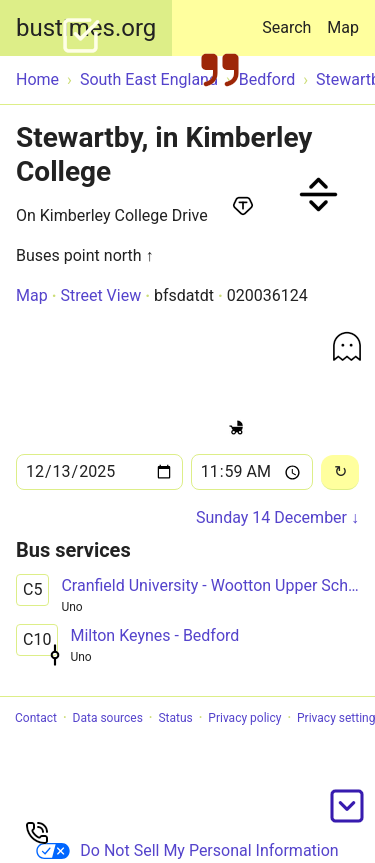 This screenshot has width=375, height=863. What do you see at coordinates (37, 833) in the screenshot?
I see `make a phone call` at bounding box center [37, 833].